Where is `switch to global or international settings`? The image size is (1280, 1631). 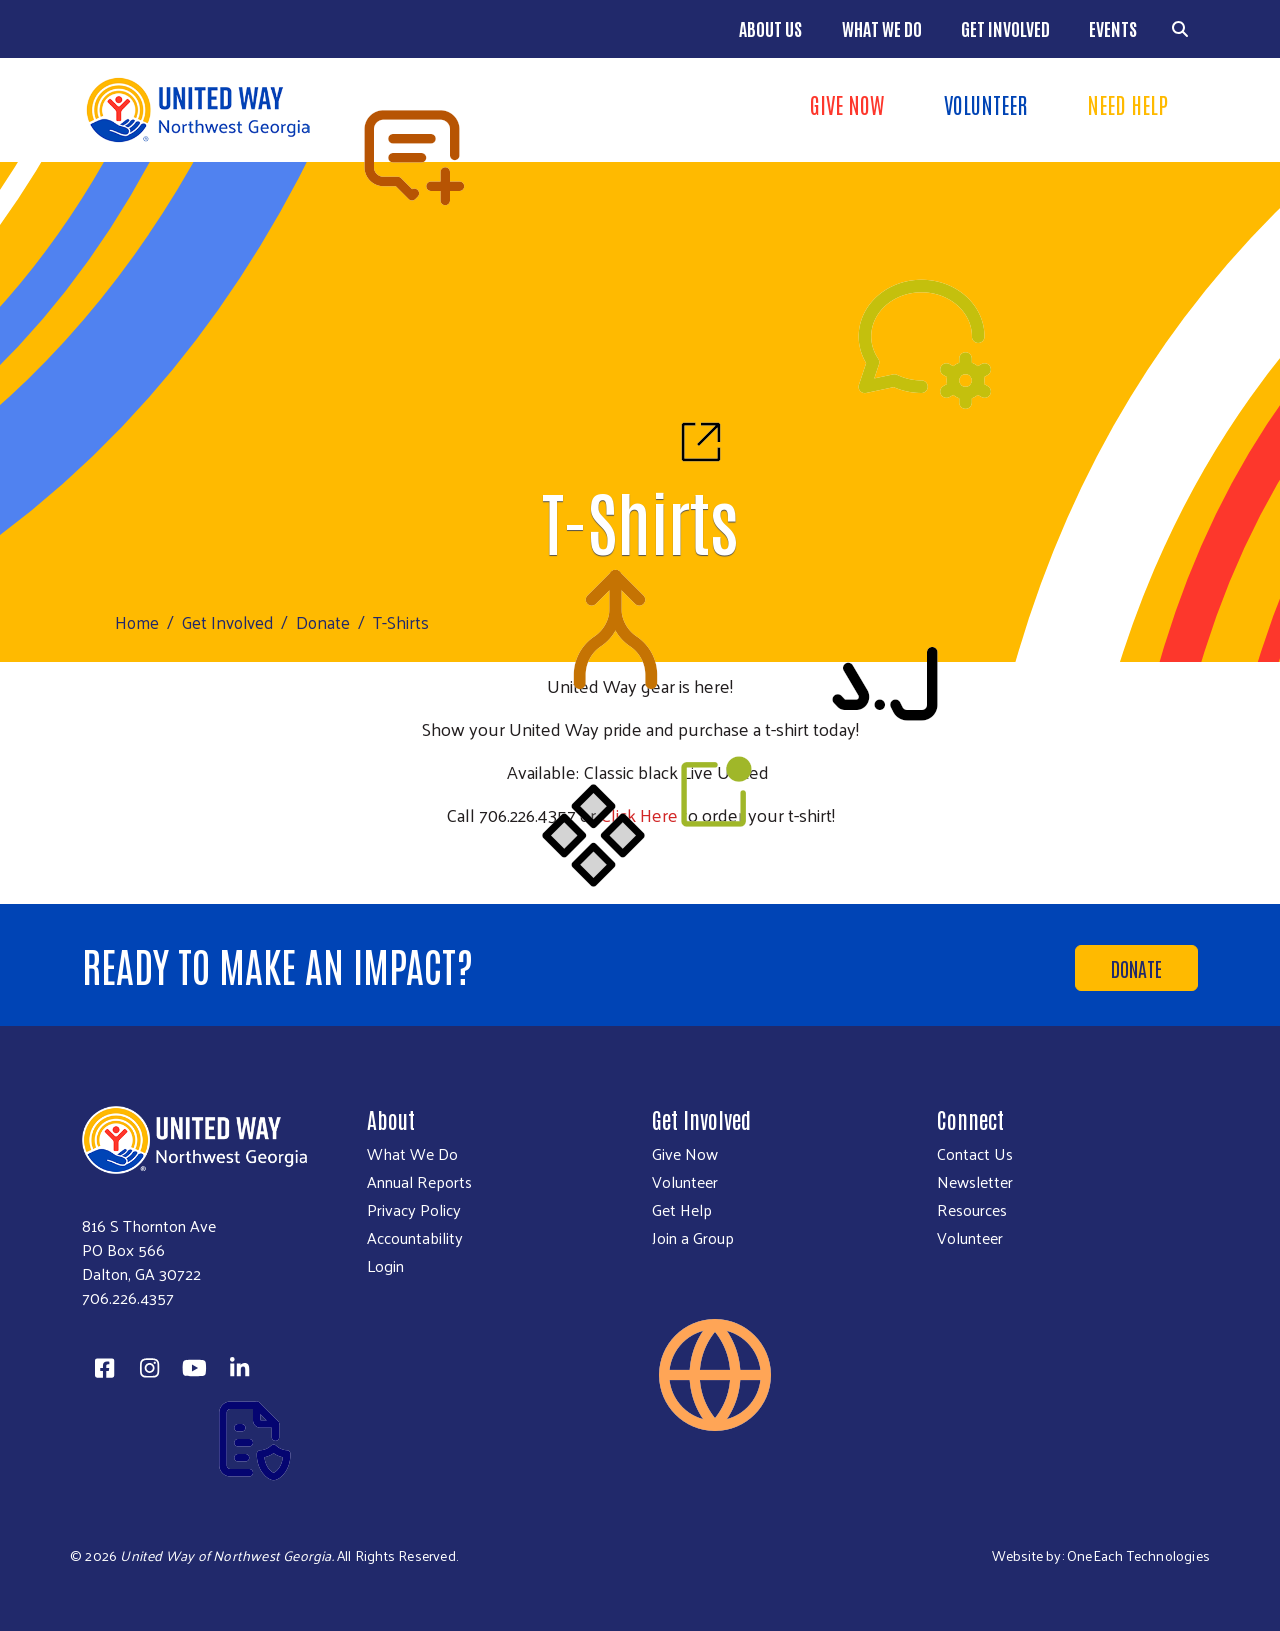
switch to global or international settings is located at coordinates (715, 1375).